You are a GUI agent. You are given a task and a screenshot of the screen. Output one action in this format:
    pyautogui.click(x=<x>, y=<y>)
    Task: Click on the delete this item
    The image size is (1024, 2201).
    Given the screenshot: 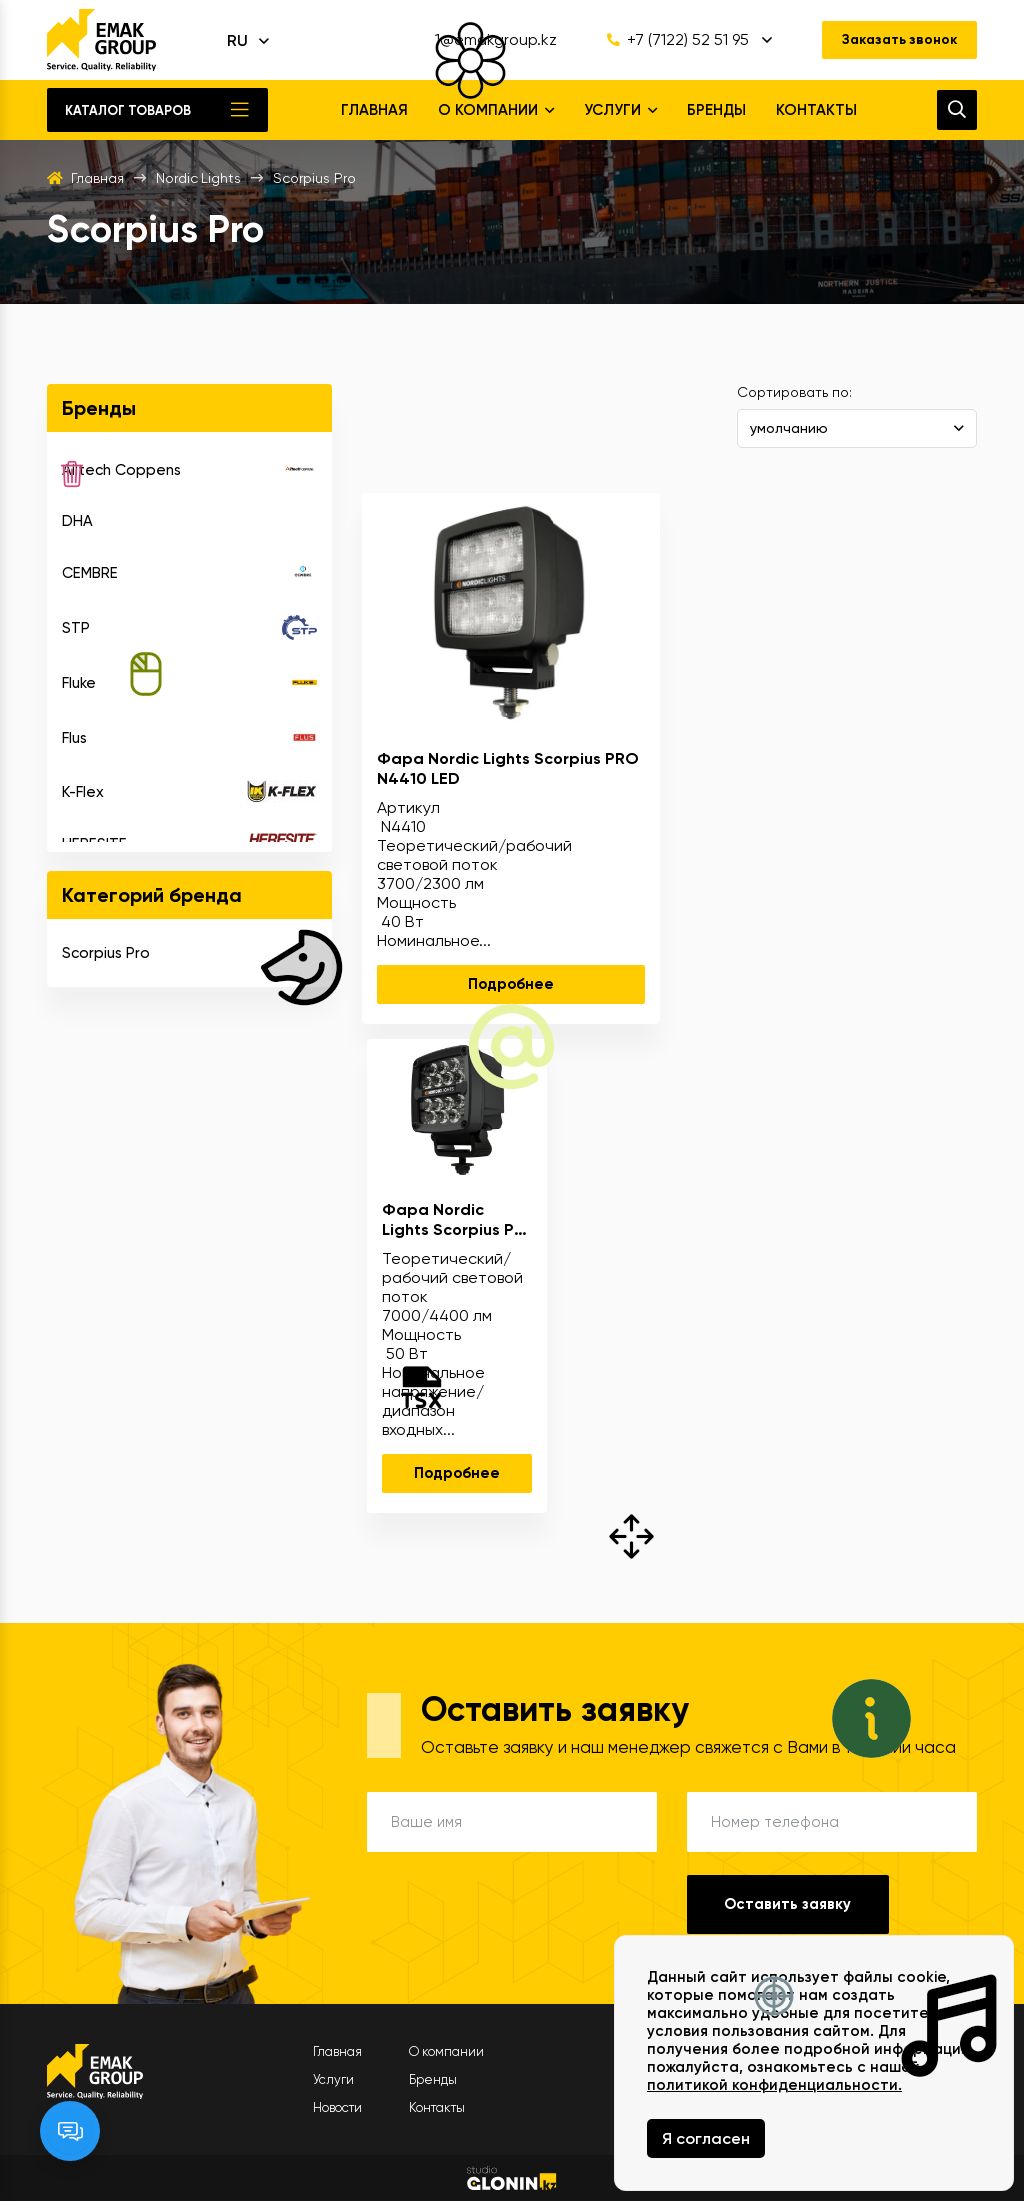 What is the action you would take?
    pyautogui.click(x=72, y=474)
    